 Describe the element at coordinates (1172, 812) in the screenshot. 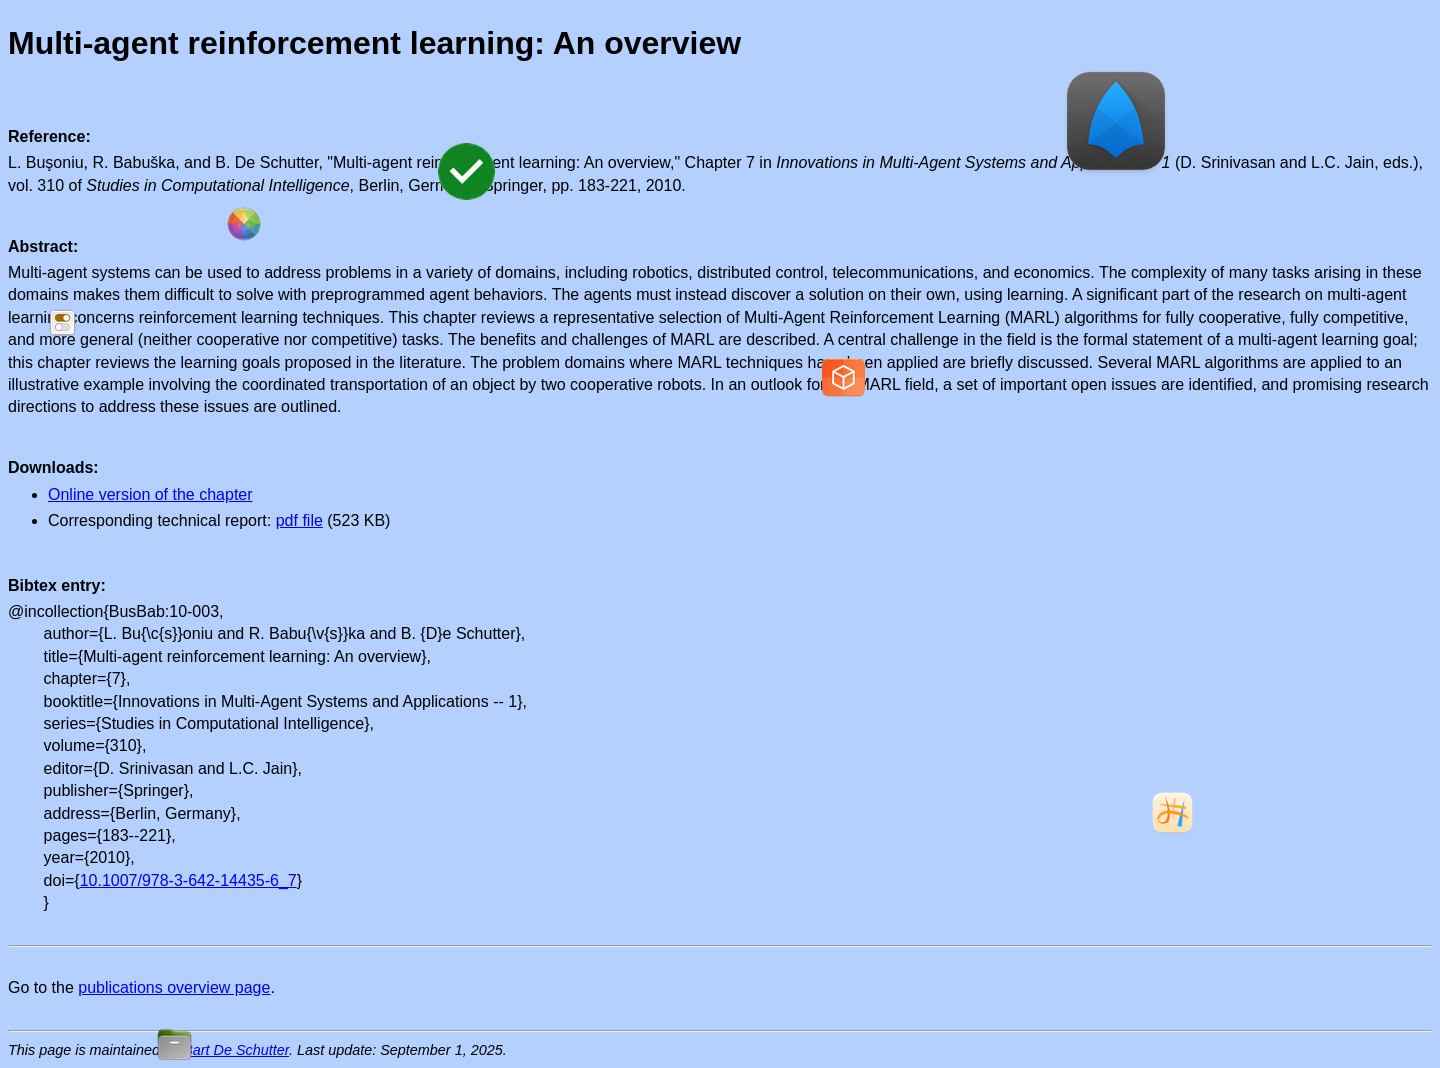

I see `open pmim input method app` at that location.